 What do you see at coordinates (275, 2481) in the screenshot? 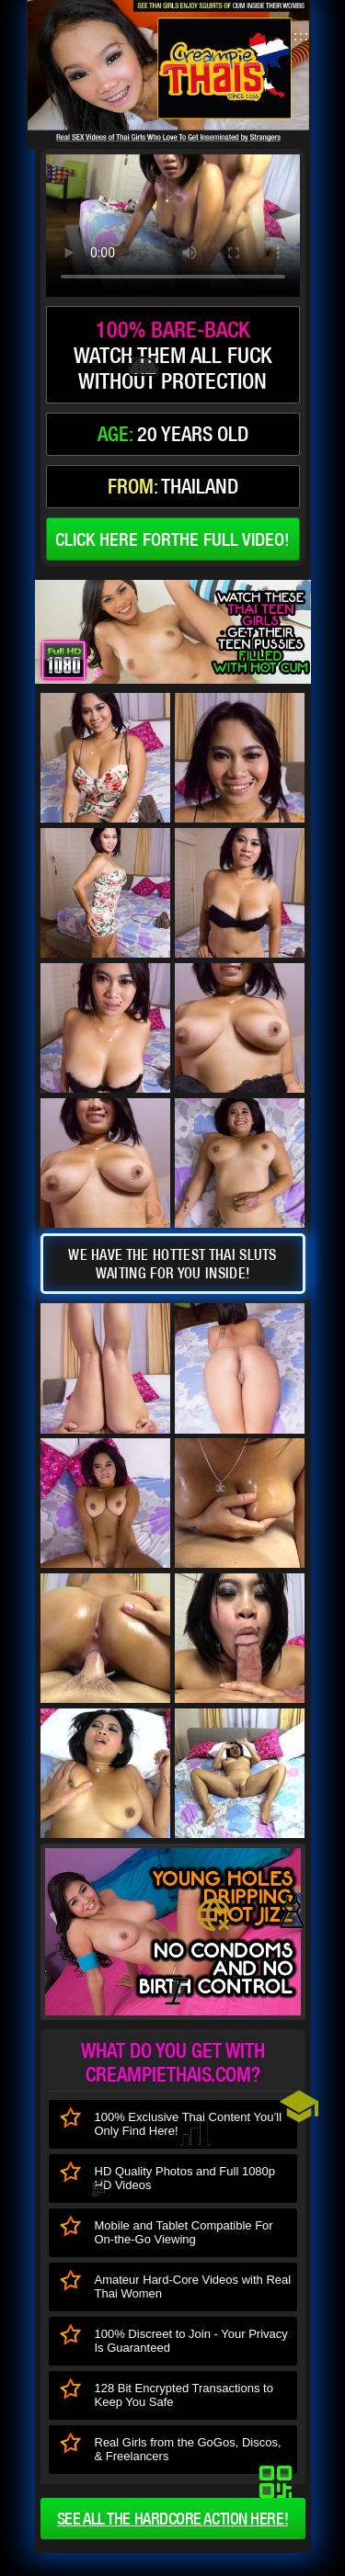
I see `scan or generate a qr code` at bounding box center [275, 2481].